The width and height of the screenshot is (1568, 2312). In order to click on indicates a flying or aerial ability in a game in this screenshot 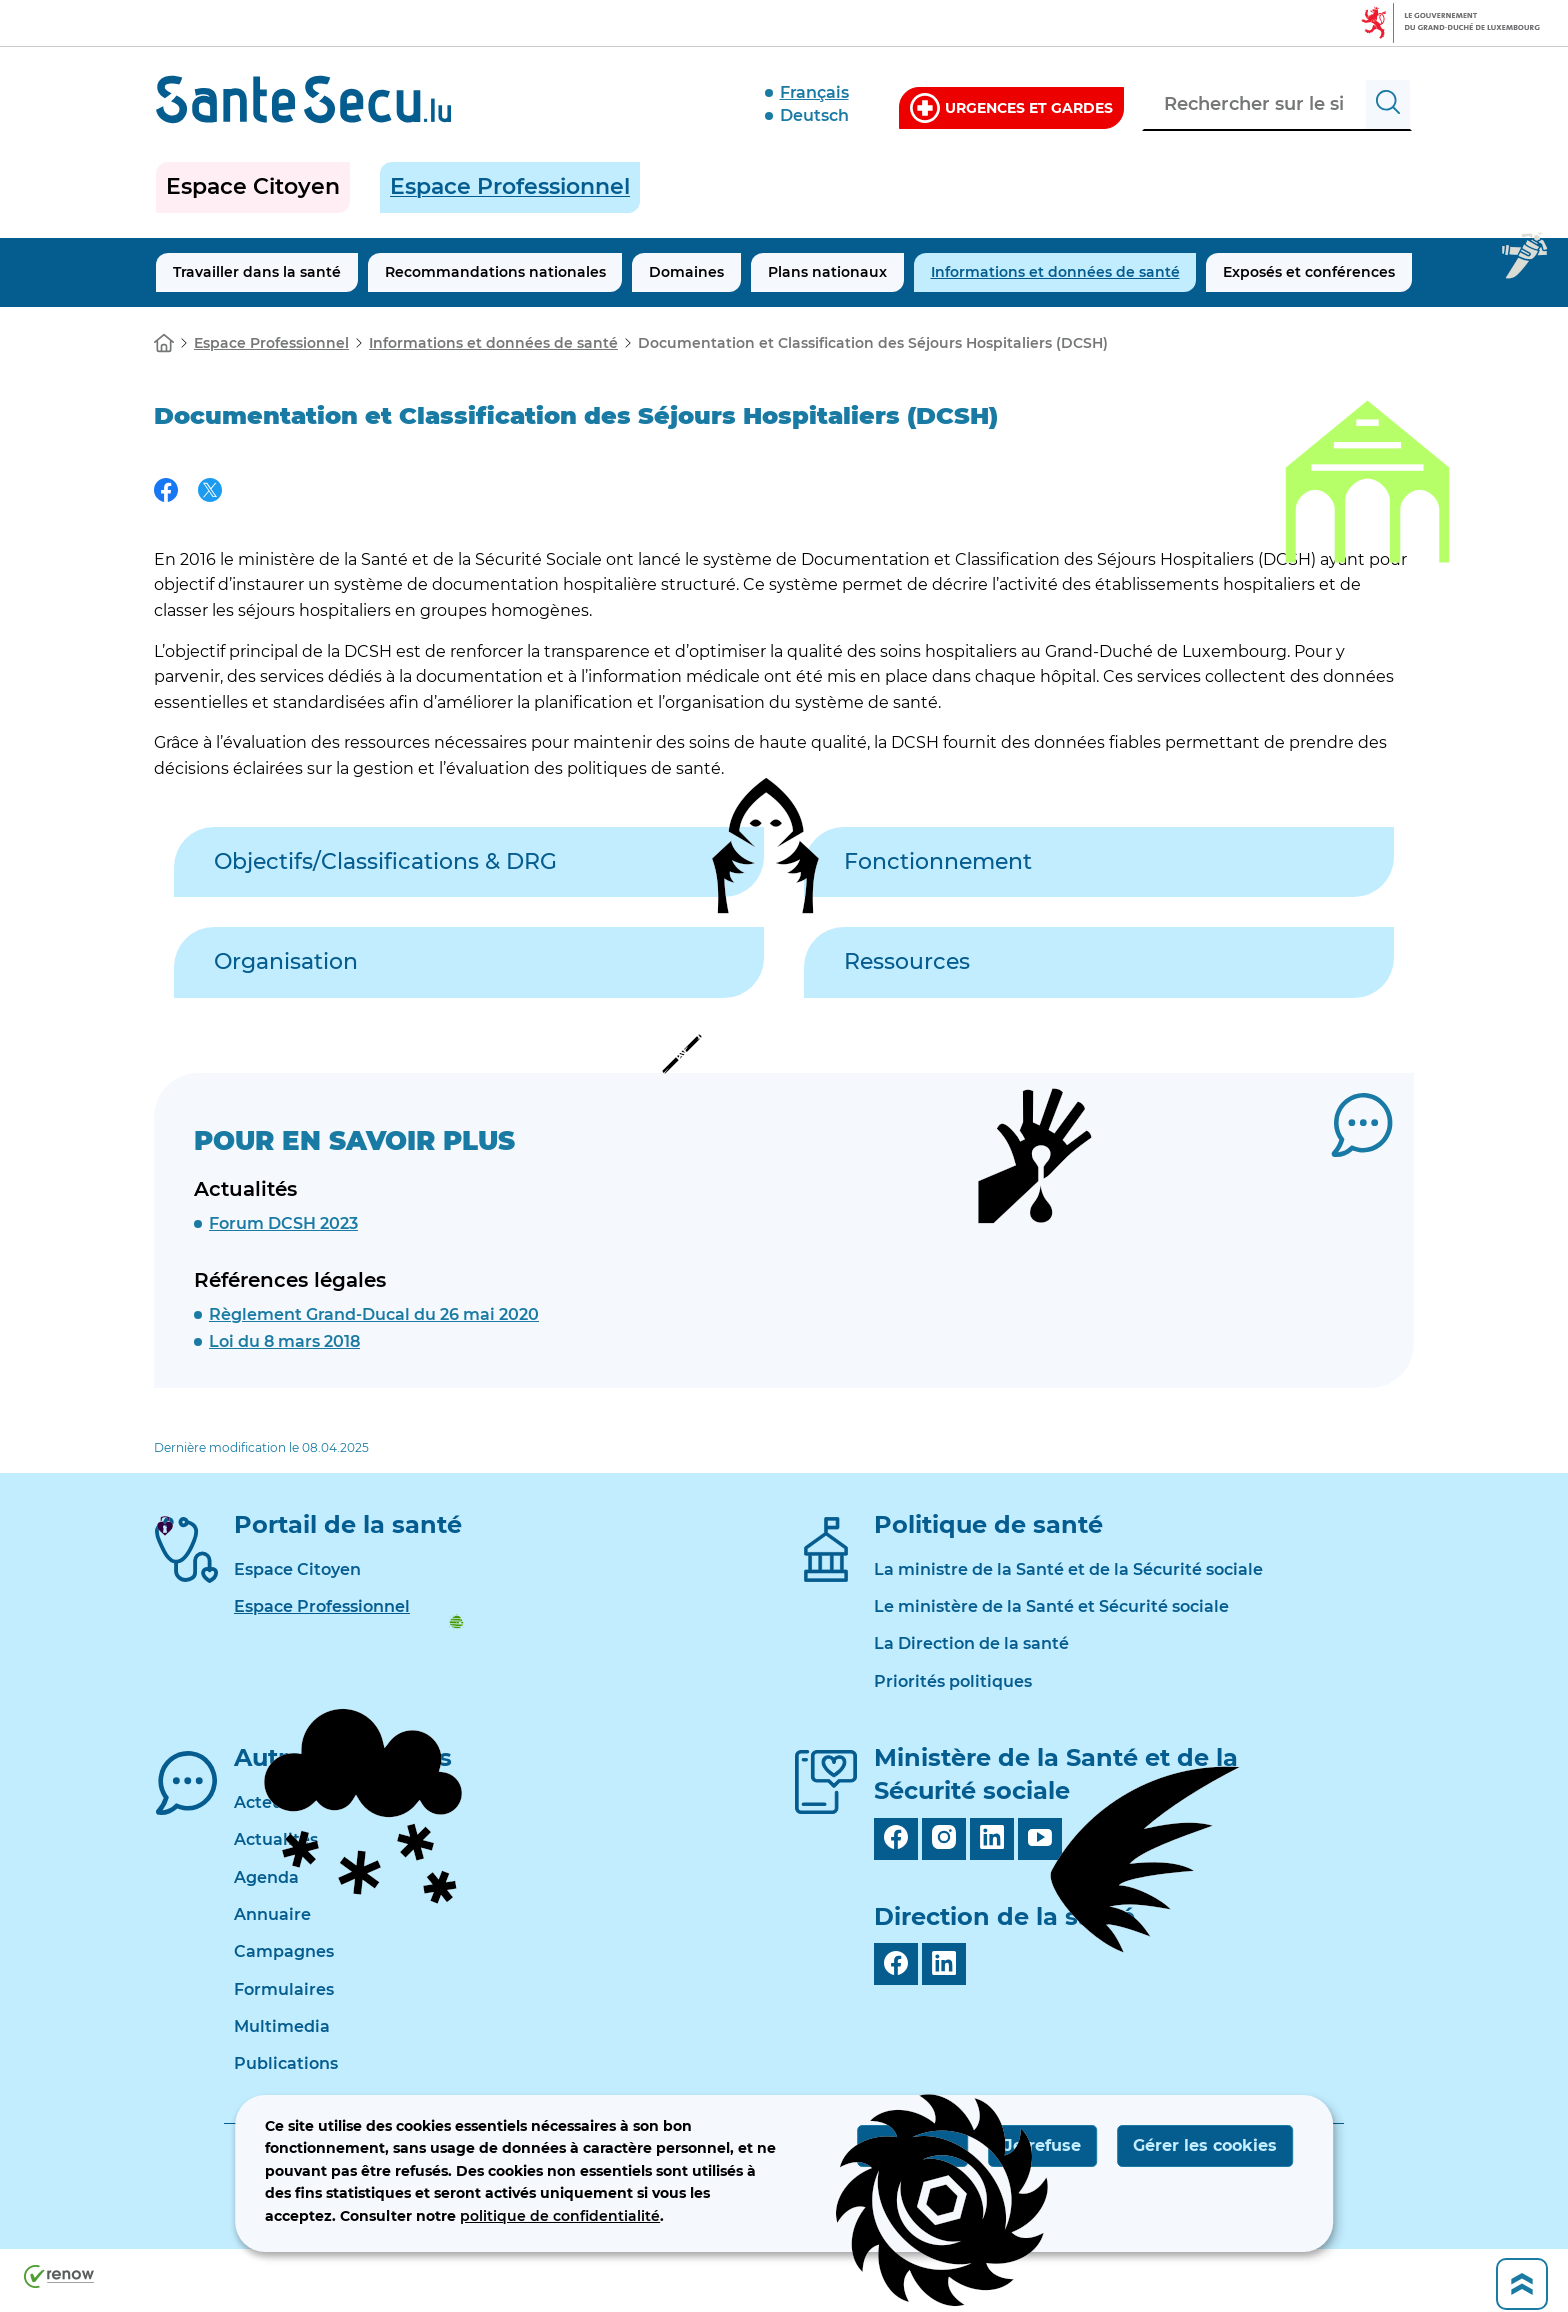, I will do `click(1146, 1857)`.